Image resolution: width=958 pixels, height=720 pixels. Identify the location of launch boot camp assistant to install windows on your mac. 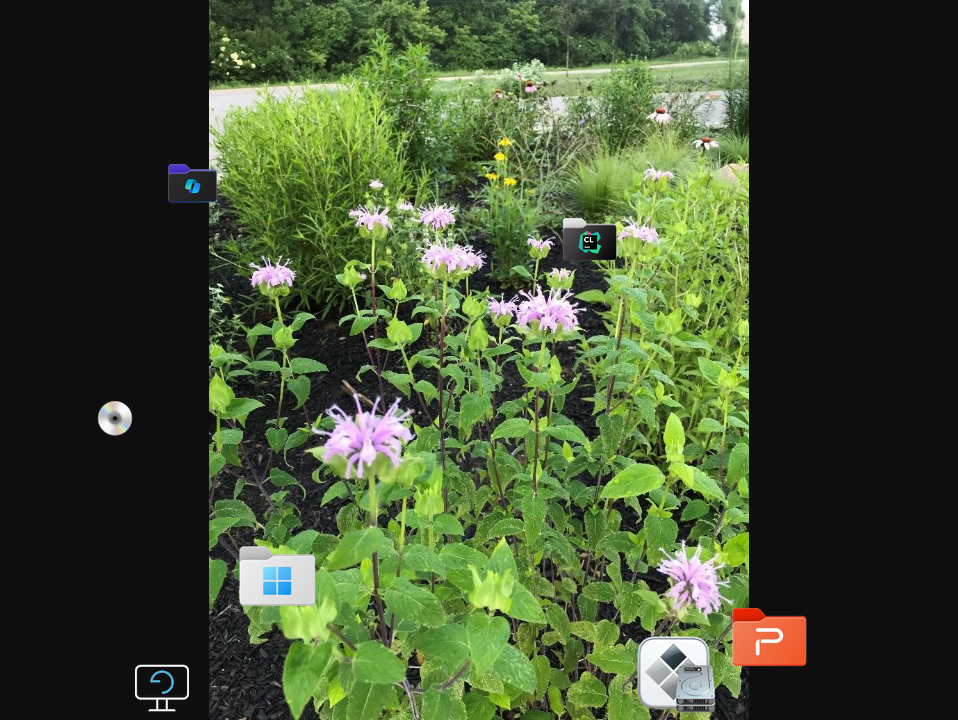
(673, 672).